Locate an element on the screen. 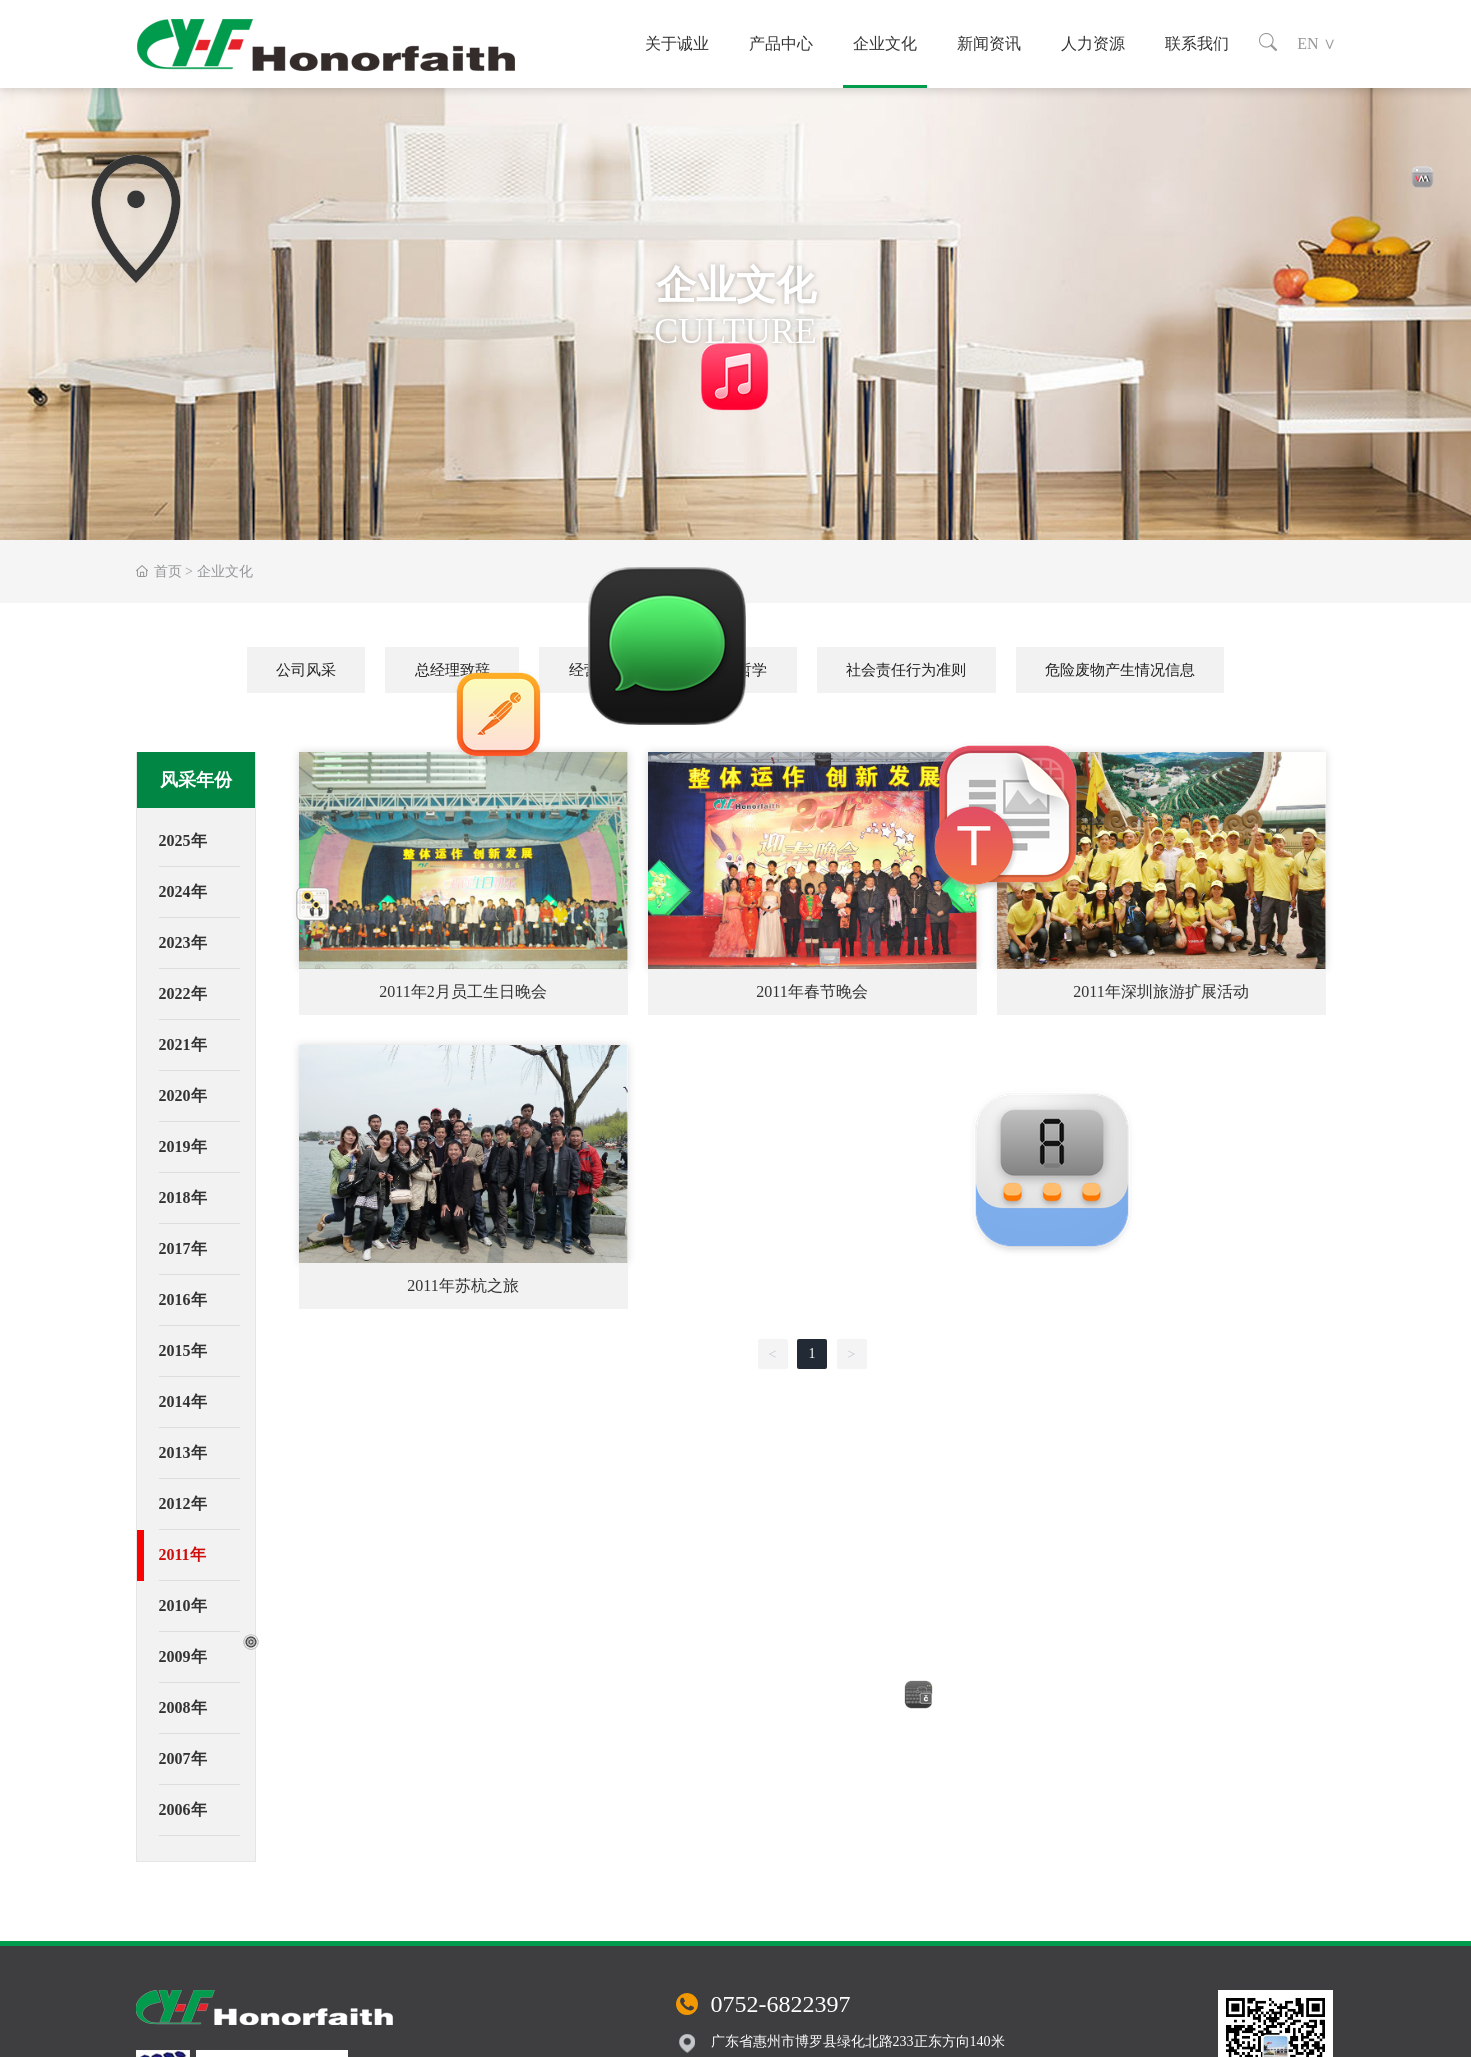 Image resolution: width=1471 pixels, height=2057 pixels. open the messages app is located at coordinates (667, 646).